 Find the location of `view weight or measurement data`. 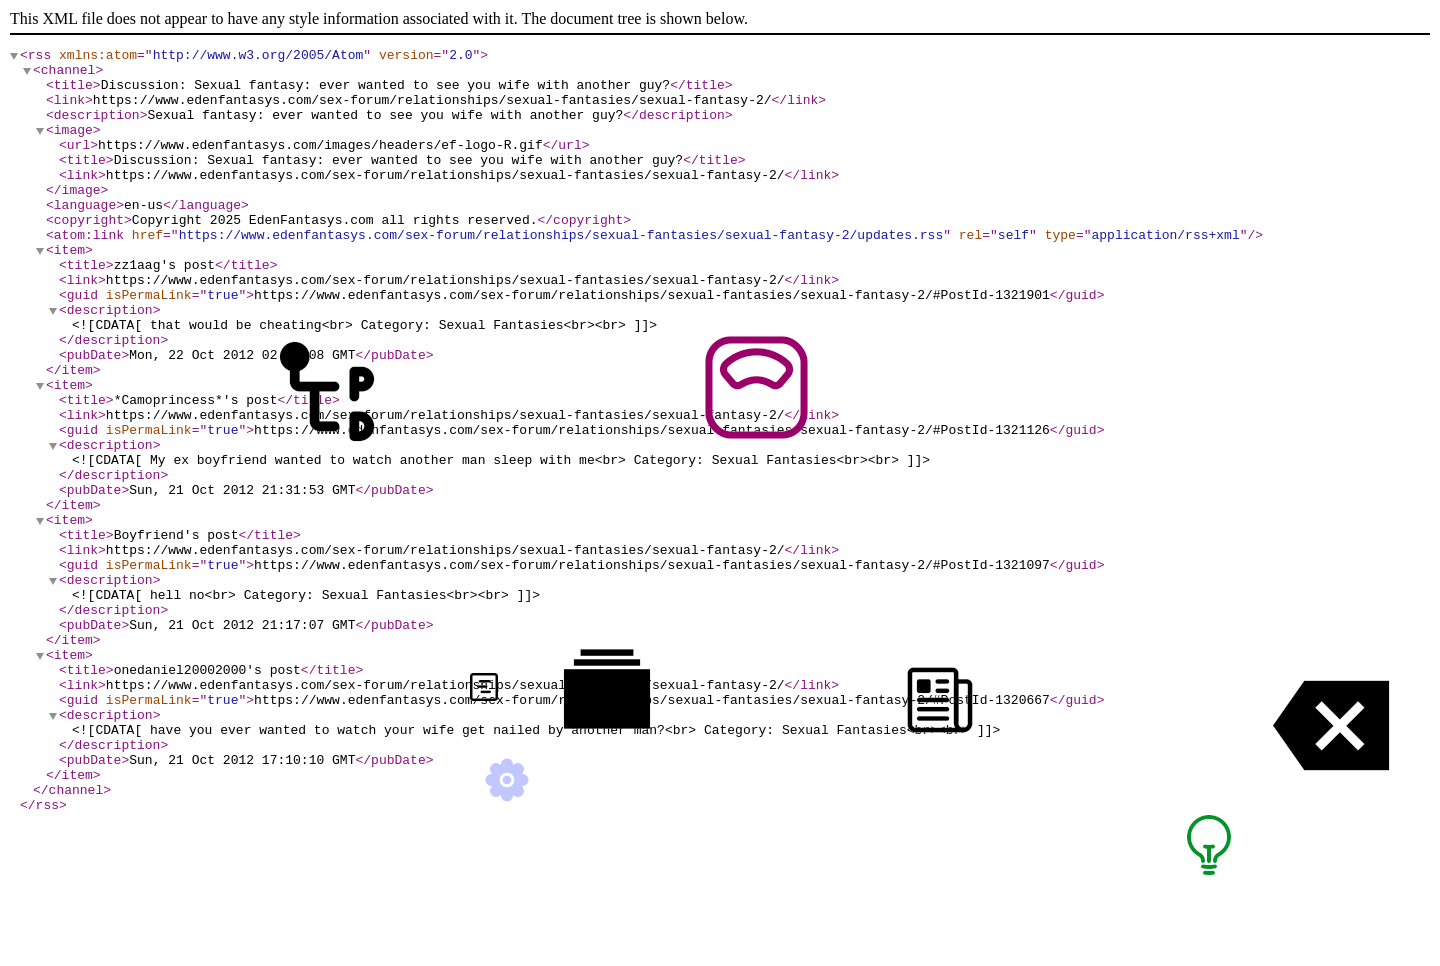

view weight or measurement data is located at coordinates (756, 387).